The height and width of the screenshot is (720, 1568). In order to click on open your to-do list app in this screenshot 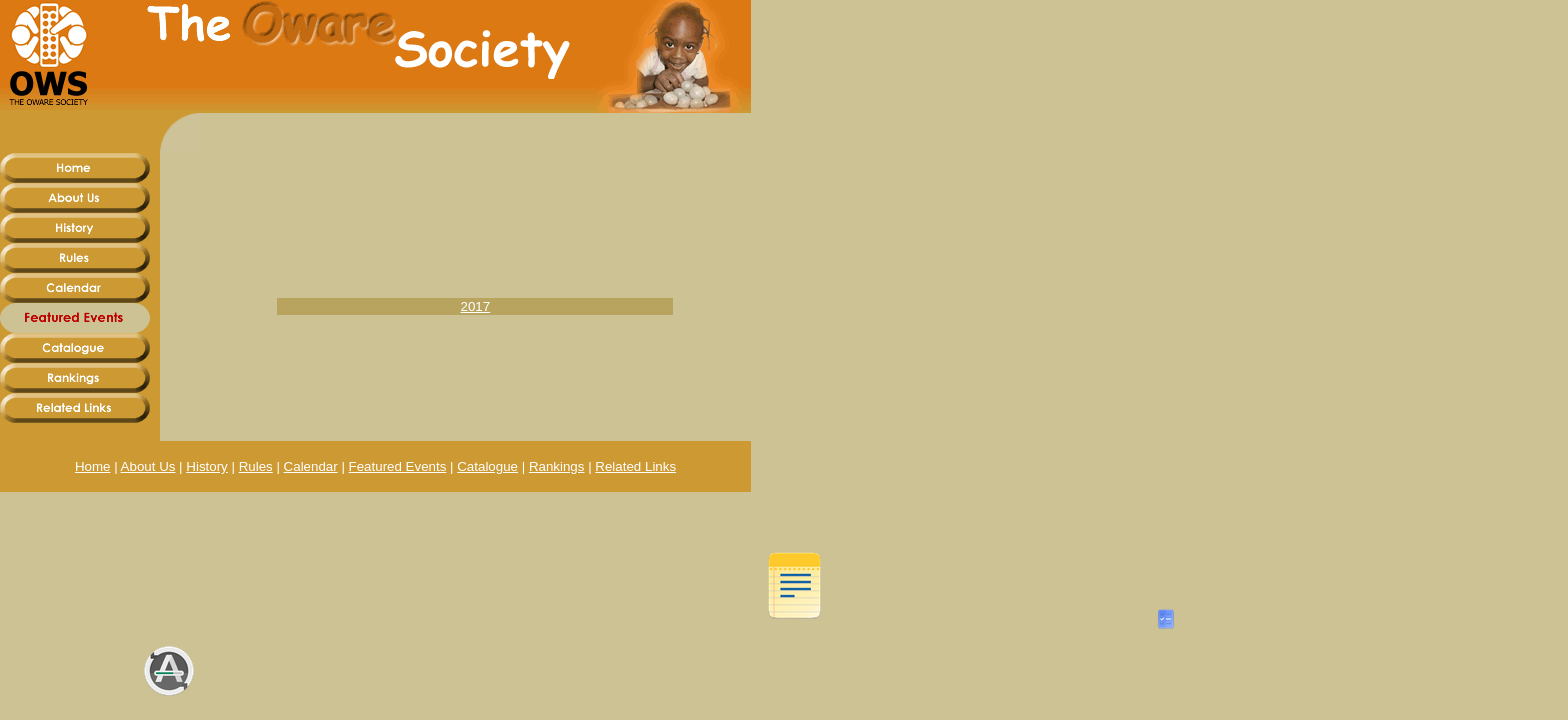, I will do `click(1166, 619)`.